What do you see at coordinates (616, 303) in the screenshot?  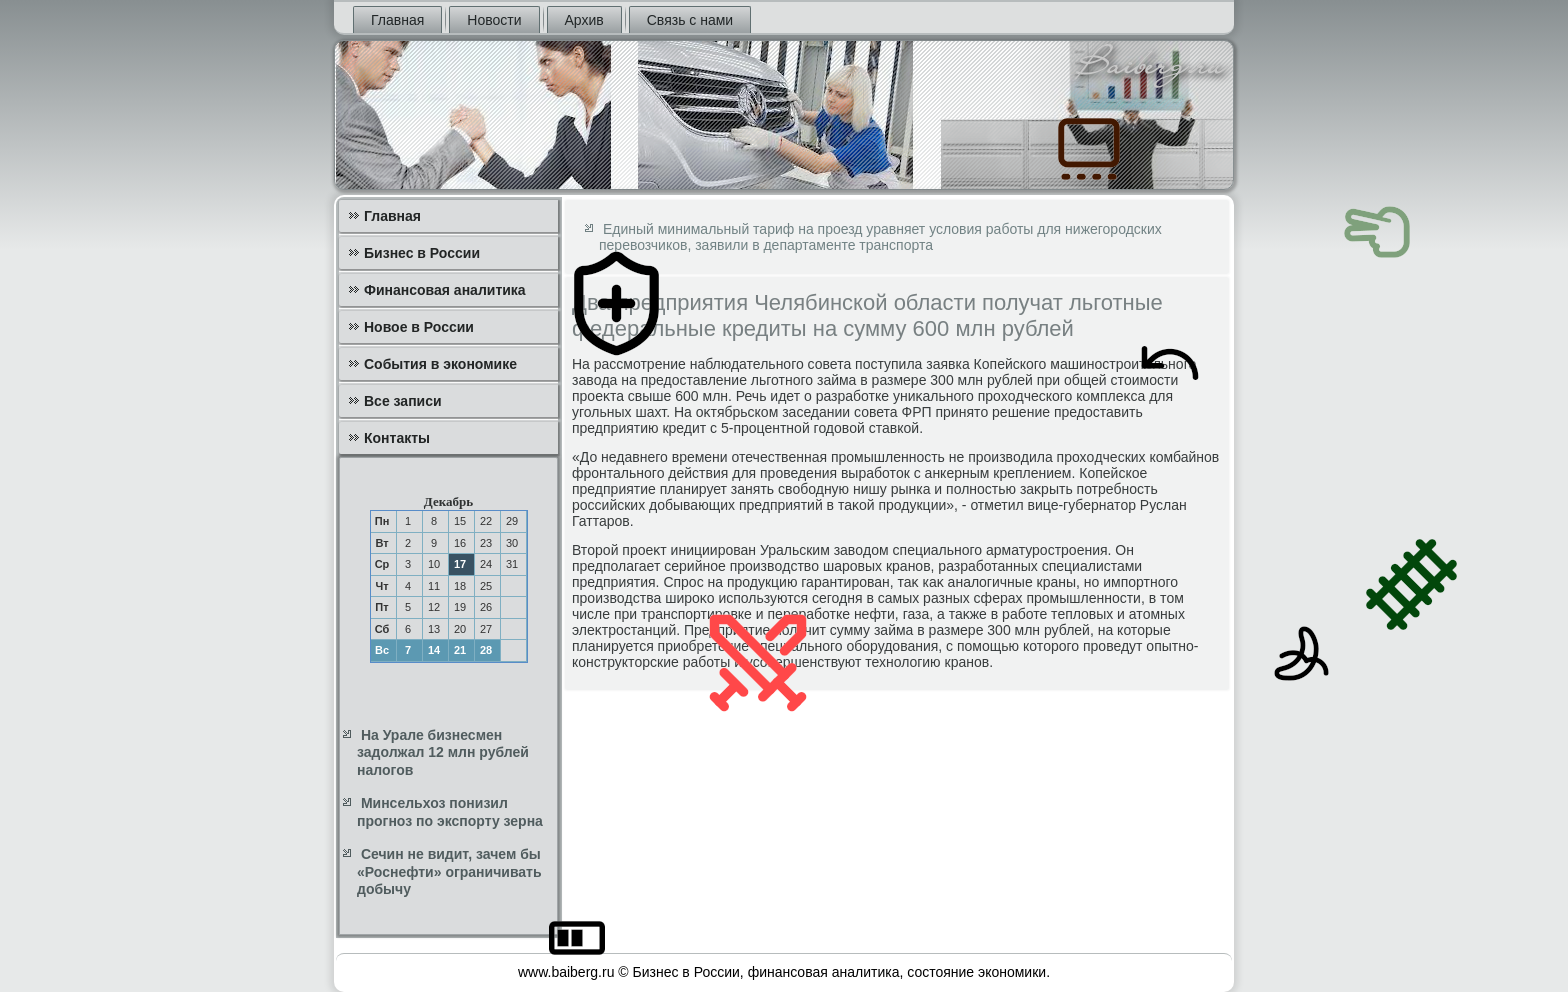 I see `add a new security feature or protection` at bounding box center [616, 303].